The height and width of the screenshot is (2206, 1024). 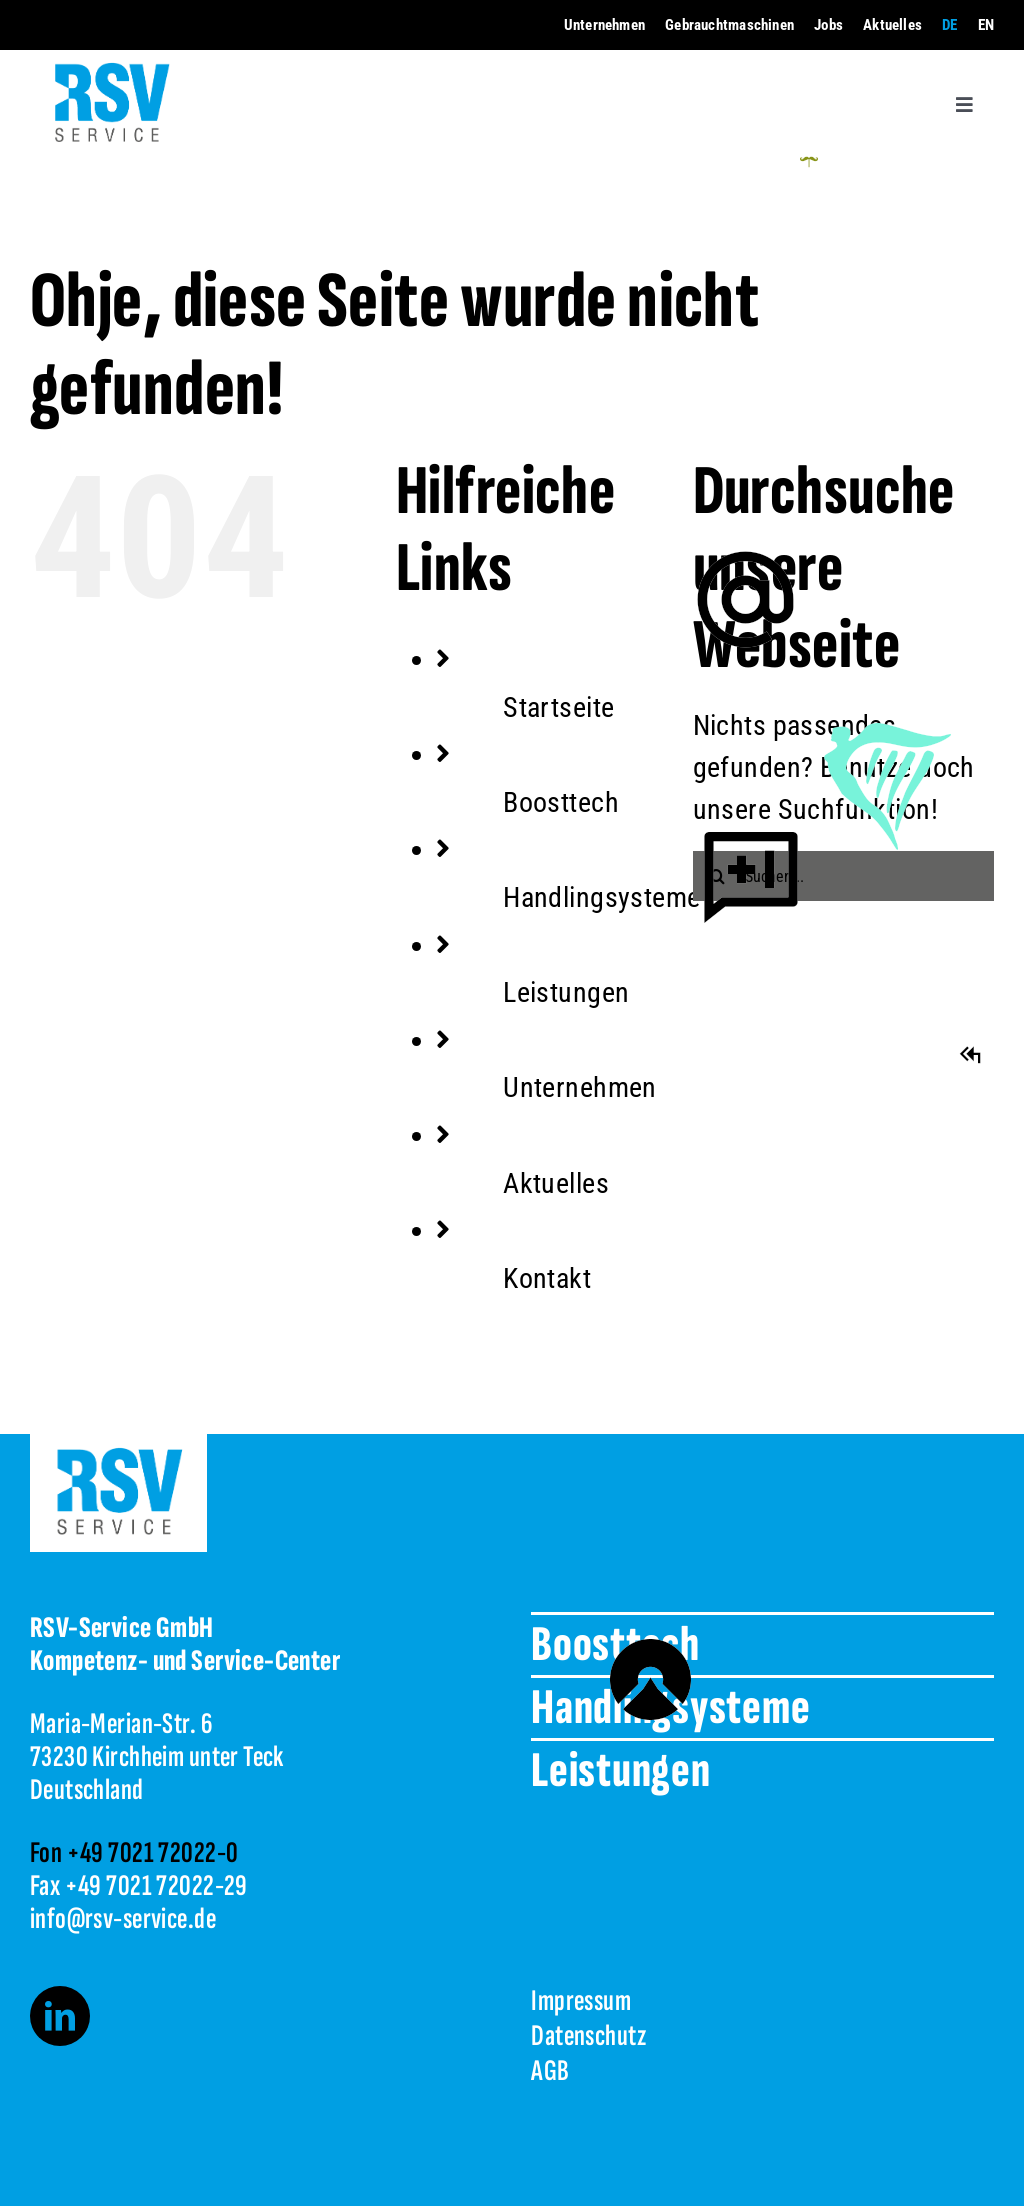 What do you see at coordinates (887, 786) in the screenshot?
I see `open the Ryanair app` at bounding box center [887, 786].